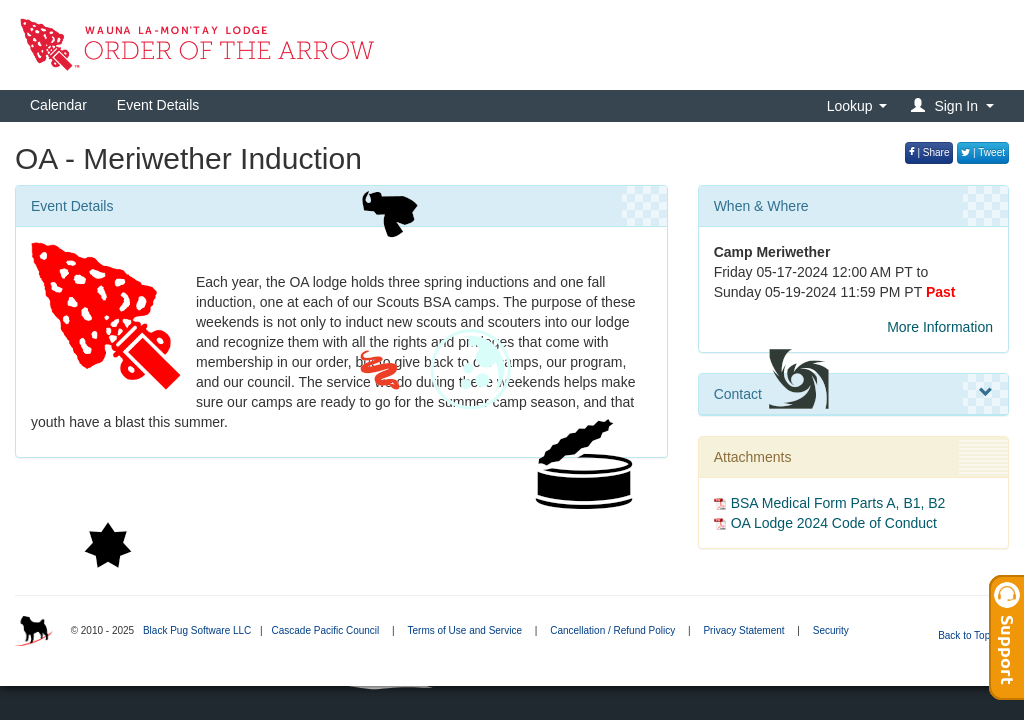 The height and width of the screenshot is (720, 1024). Describe the element at coordinates (108, 545) in the screenshot. I see `indicates a special or featured item` at that location.